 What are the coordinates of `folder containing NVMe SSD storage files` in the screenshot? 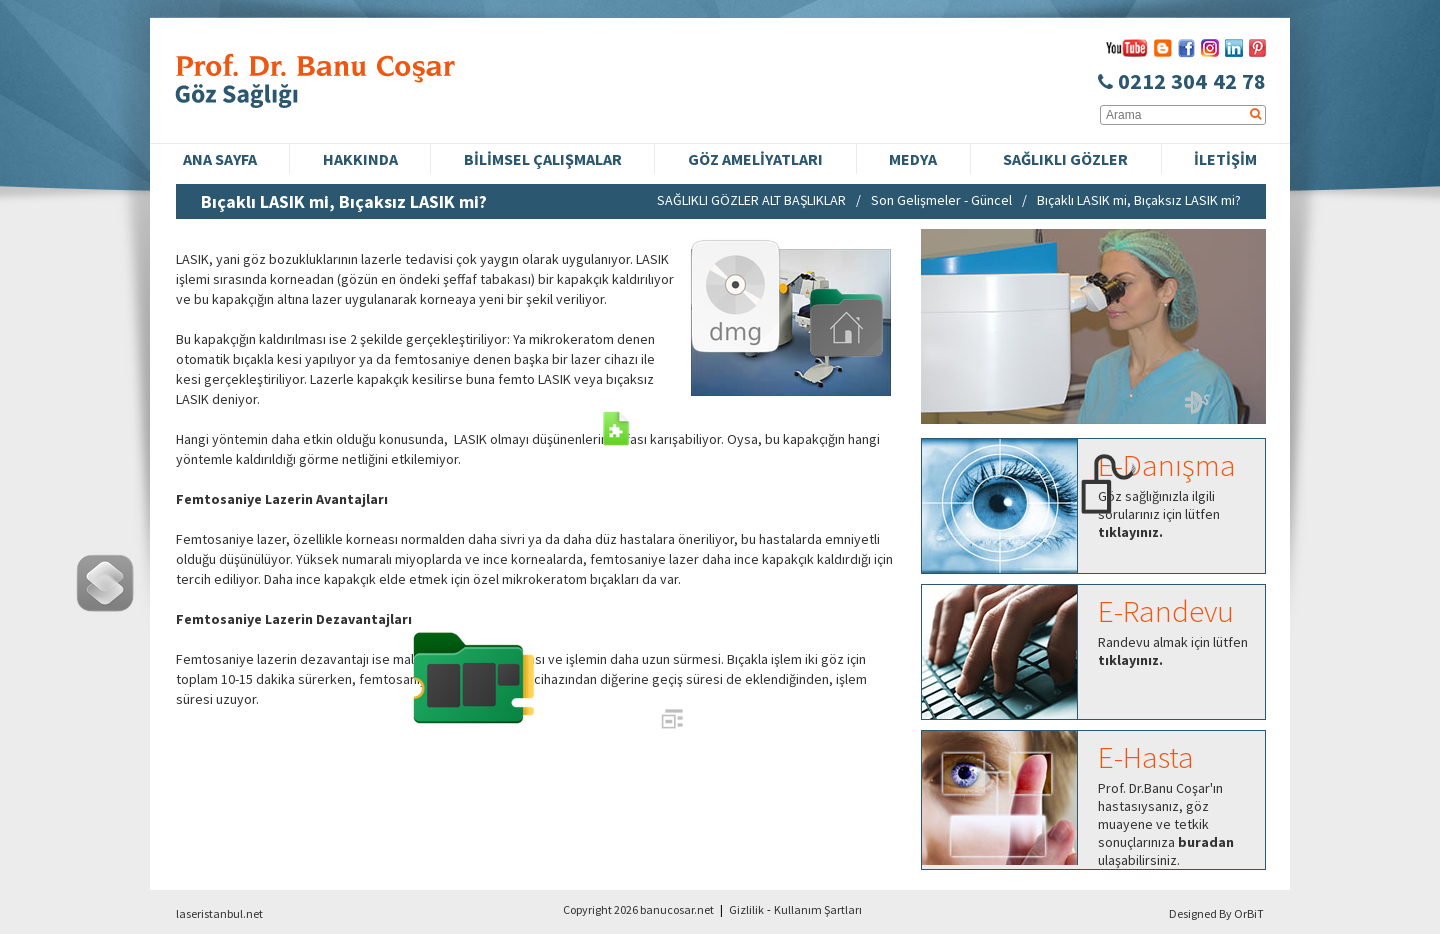 It's located at (471, 681).